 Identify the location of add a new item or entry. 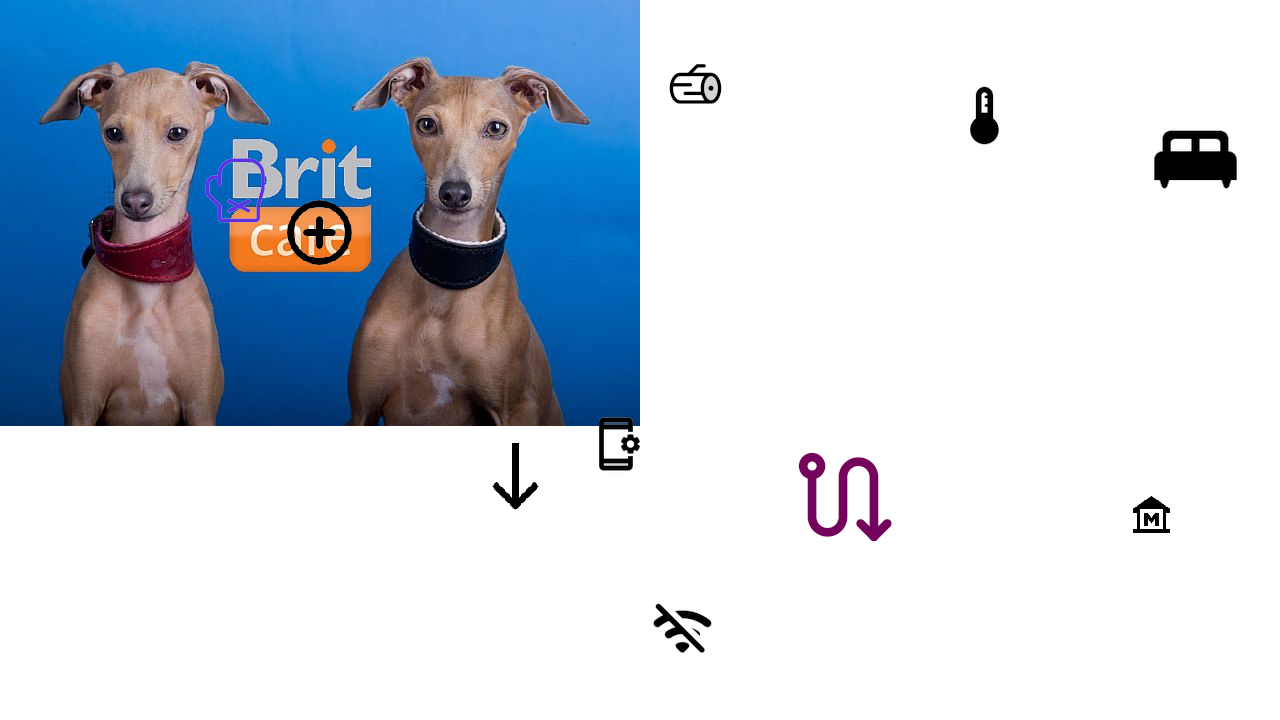
(319, 232).